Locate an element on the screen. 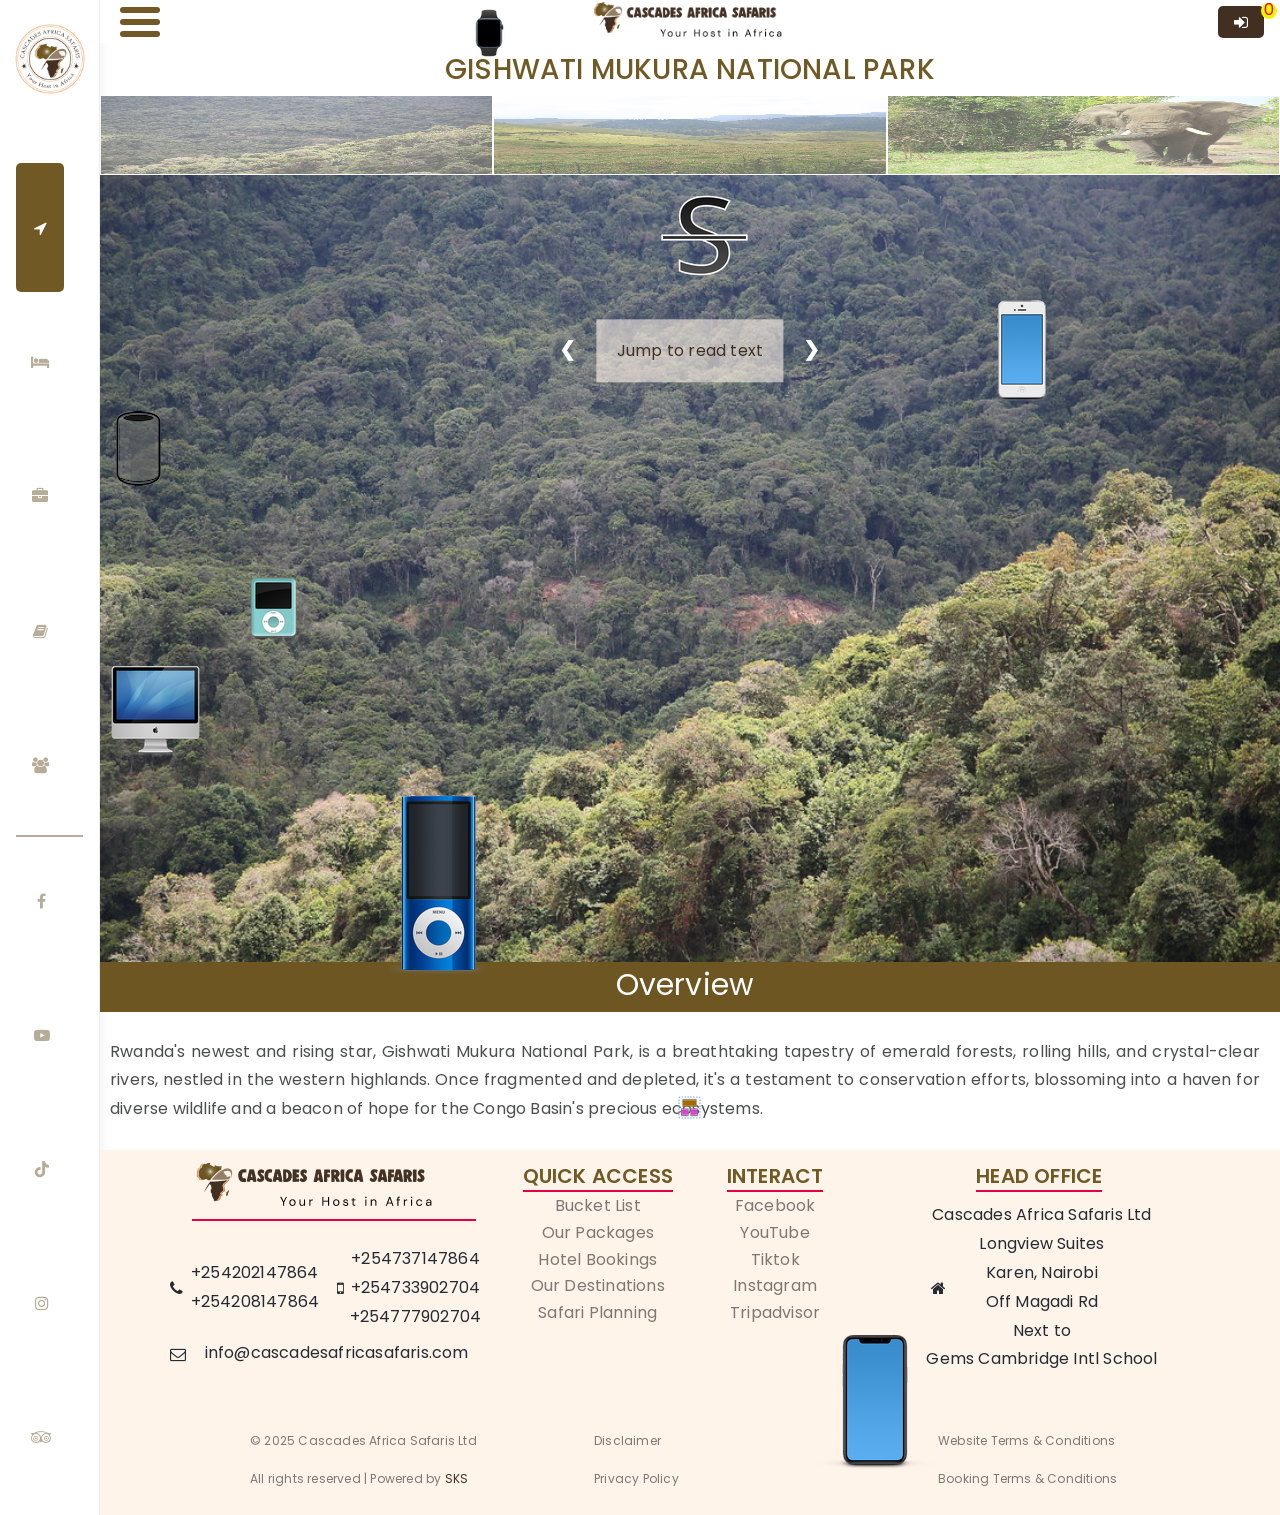  select all items in the current view is located at coordinates (689, 1107).